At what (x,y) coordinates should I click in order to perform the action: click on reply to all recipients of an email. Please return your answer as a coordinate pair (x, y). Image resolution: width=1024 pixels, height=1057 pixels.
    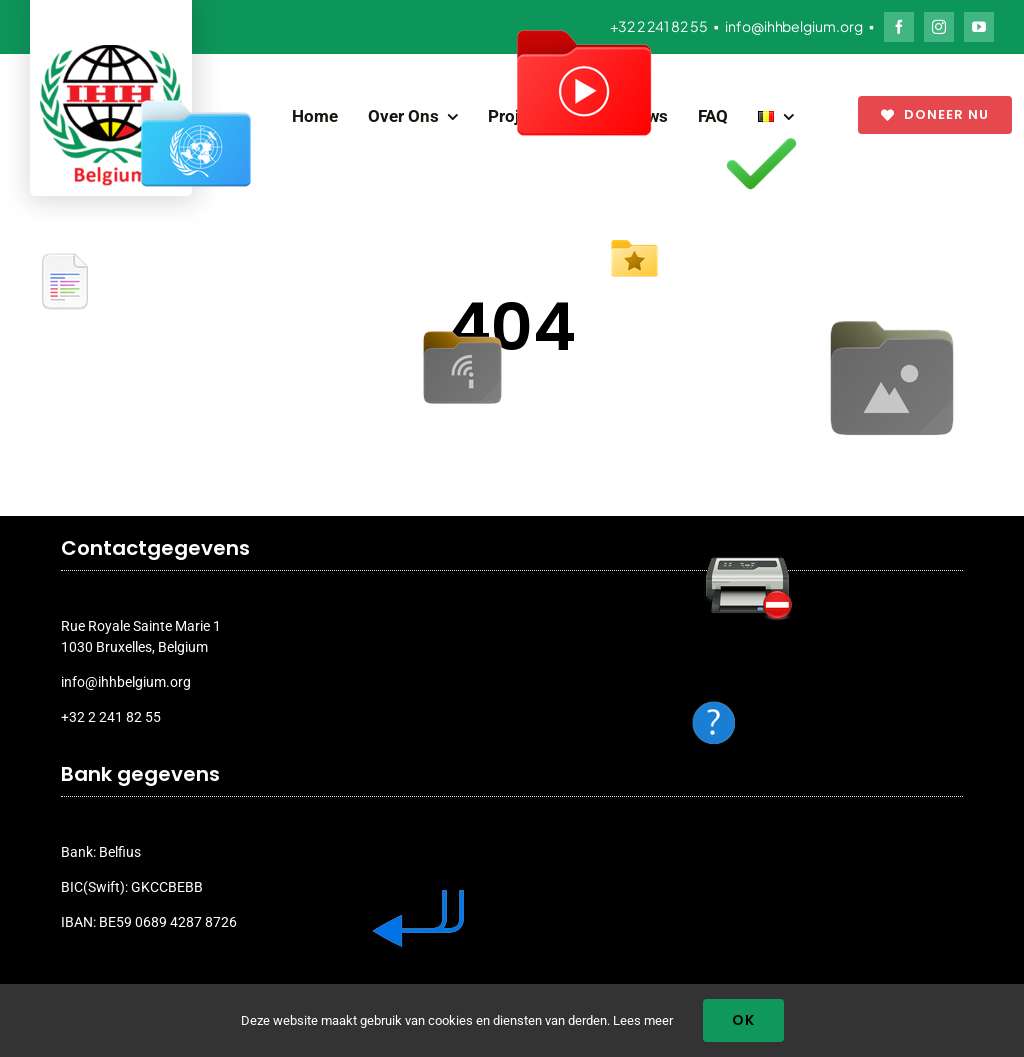
    Looking at the image, I should click on (417, 918).